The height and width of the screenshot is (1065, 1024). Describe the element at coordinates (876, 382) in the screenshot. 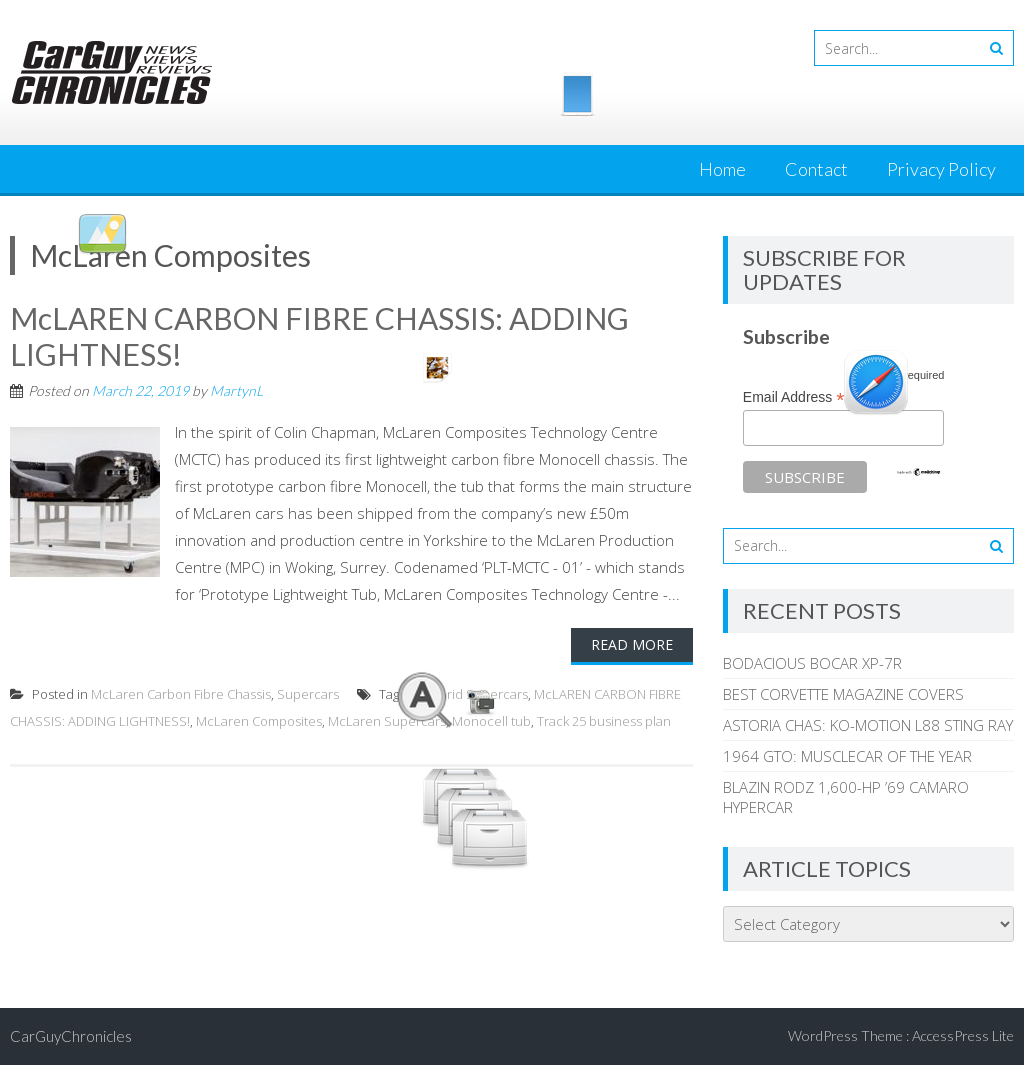

I see `open Safari web browser` at that location.